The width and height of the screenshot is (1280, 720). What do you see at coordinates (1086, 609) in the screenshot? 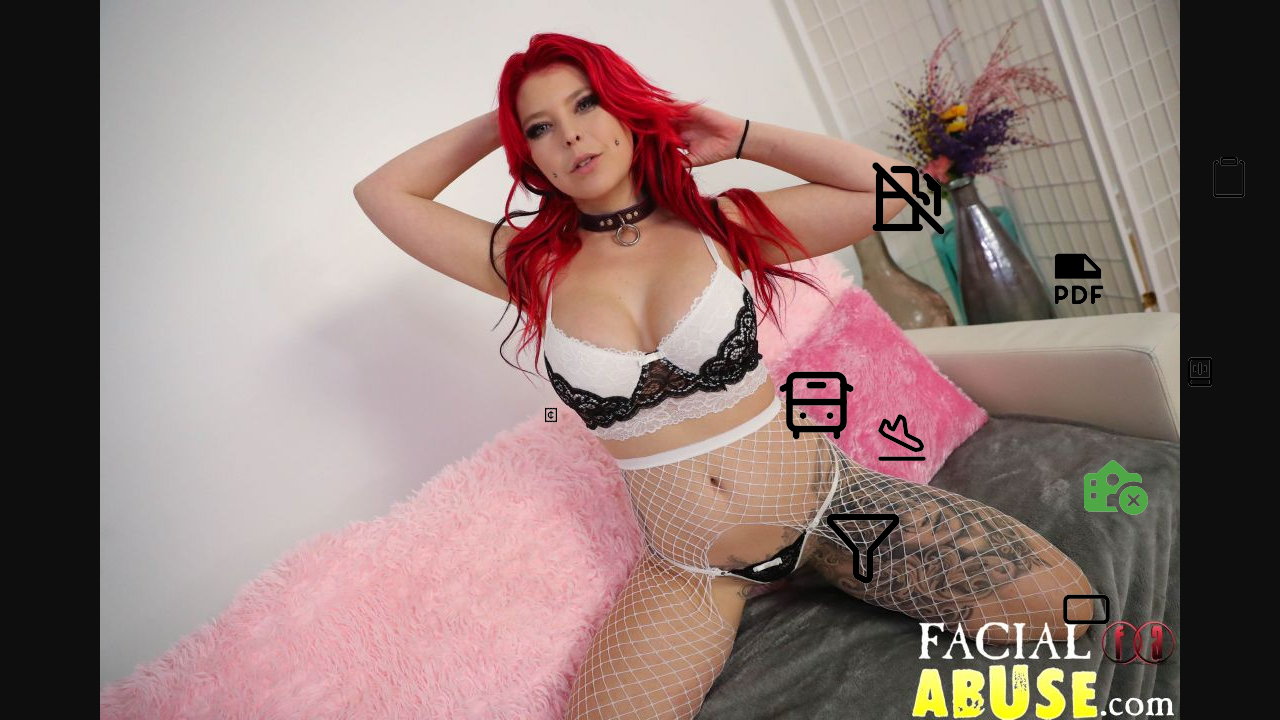
I see `toggle to landscape orientation` at bounding box center [1086, 609].